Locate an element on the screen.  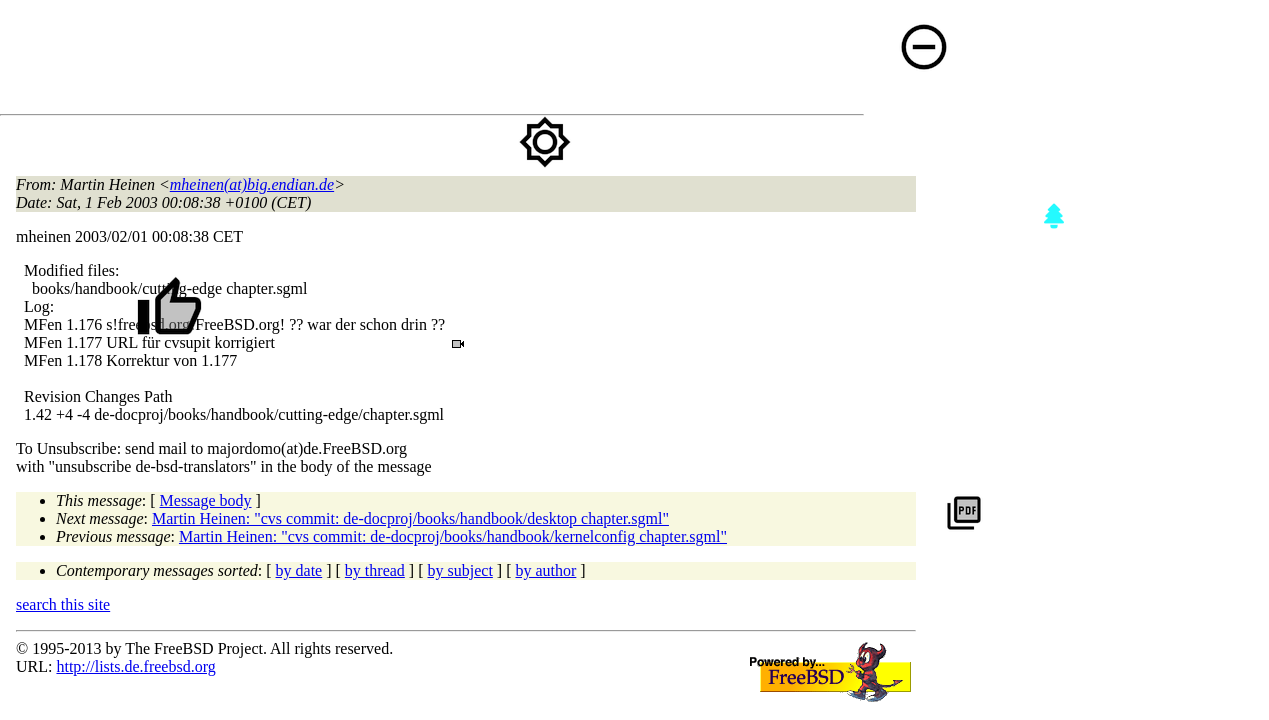
start a video call is located at coordinates (458, 344).